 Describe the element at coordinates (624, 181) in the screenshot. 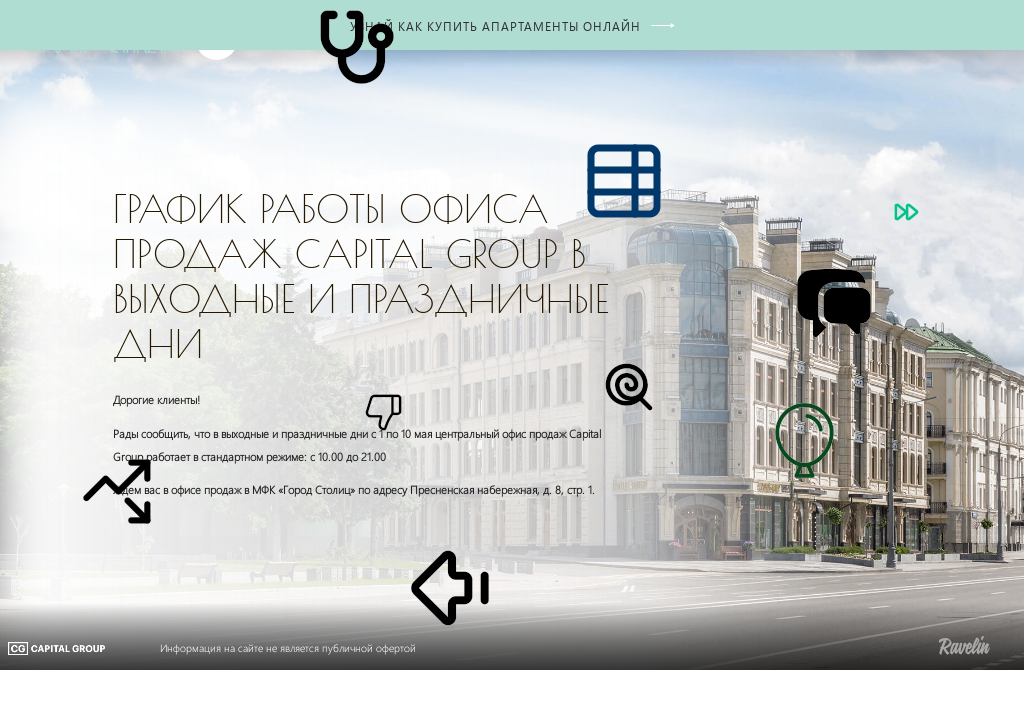

I see `access table settings or configuration options` at that location.